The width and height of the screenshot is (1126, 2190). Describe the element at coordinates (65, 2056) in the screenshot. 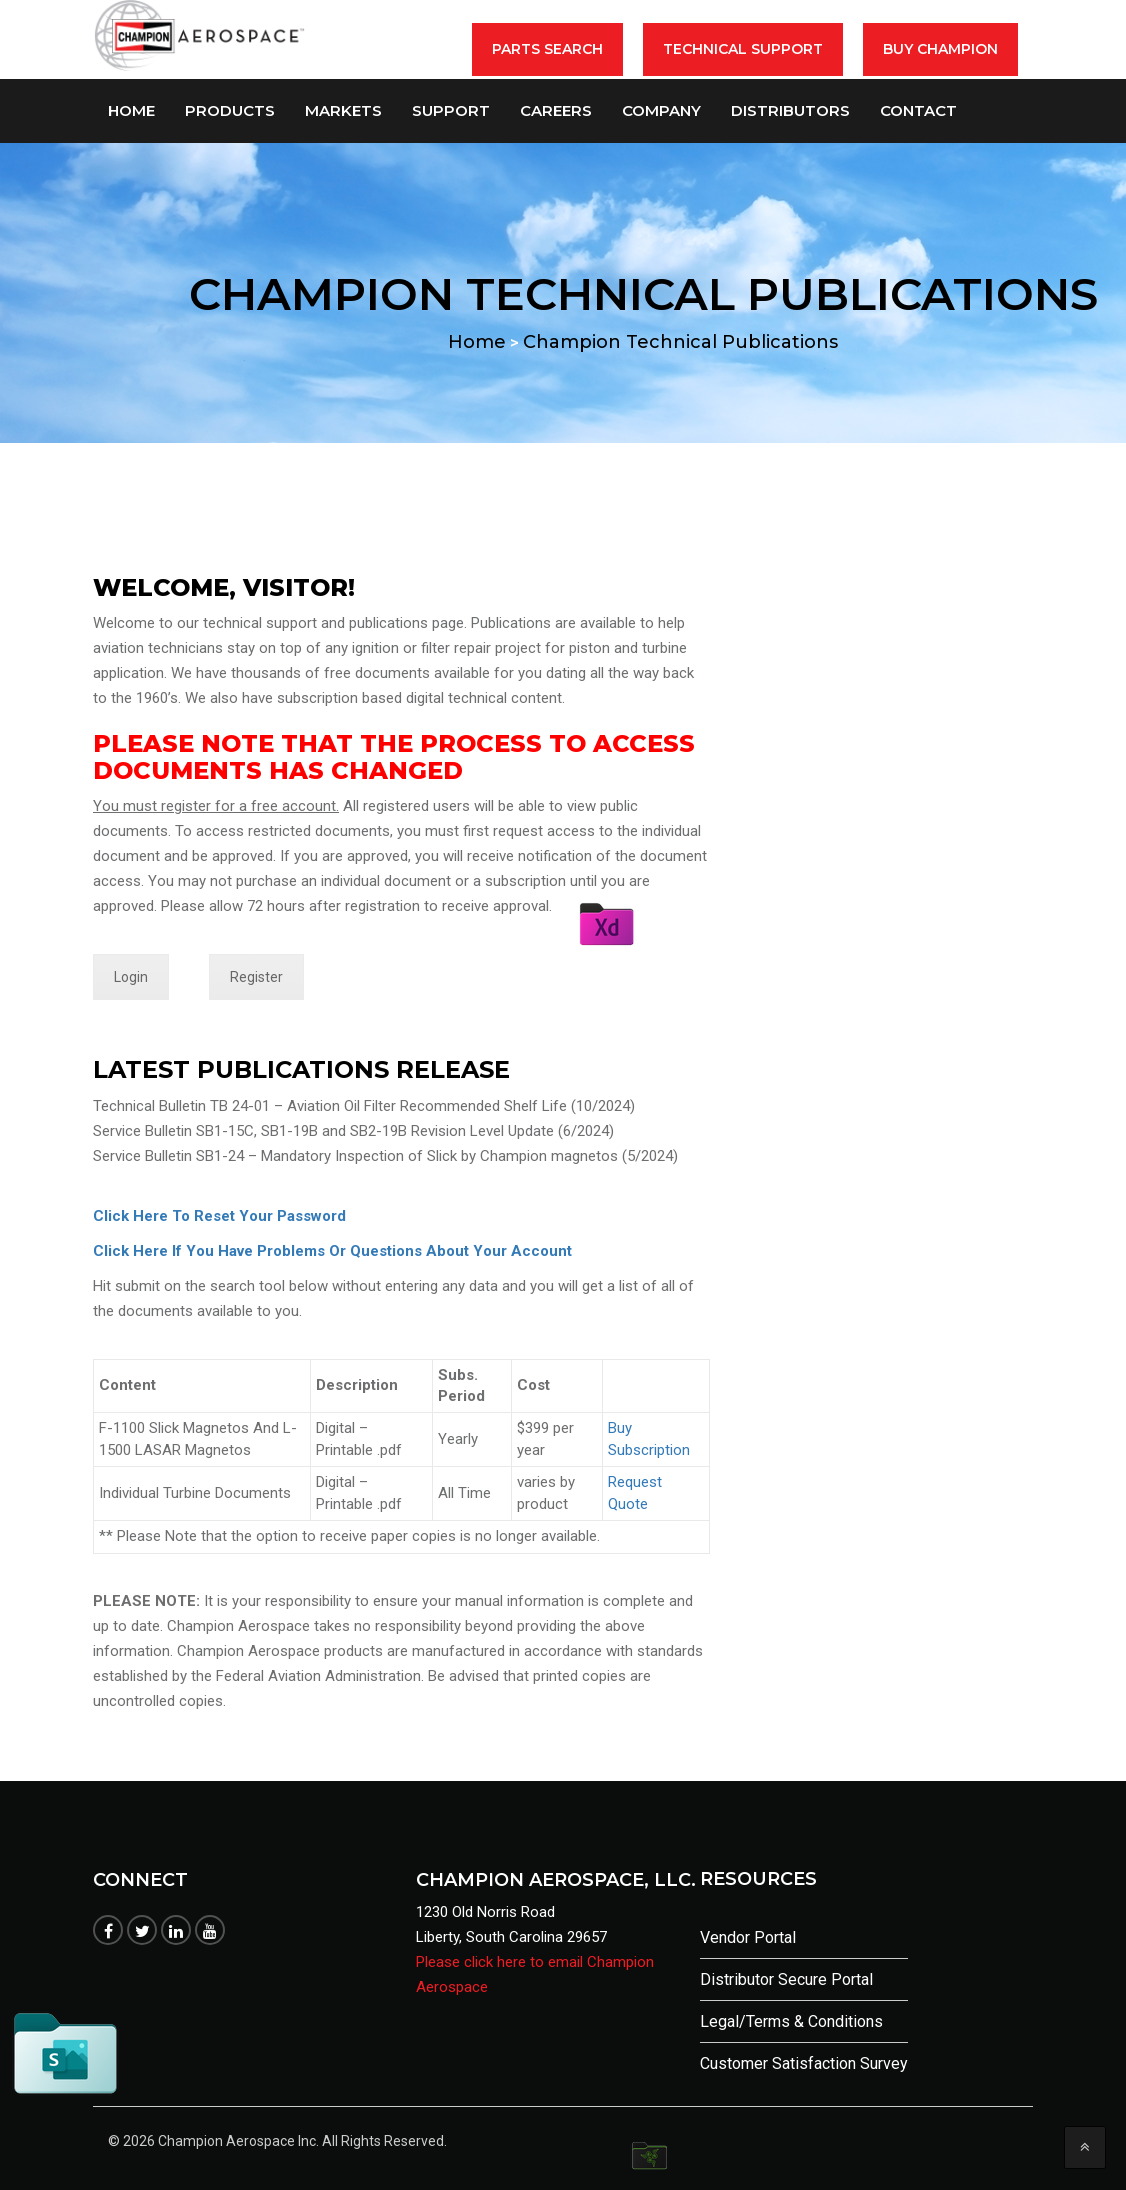

I see `open folder containing microsoft sway files` at that location.